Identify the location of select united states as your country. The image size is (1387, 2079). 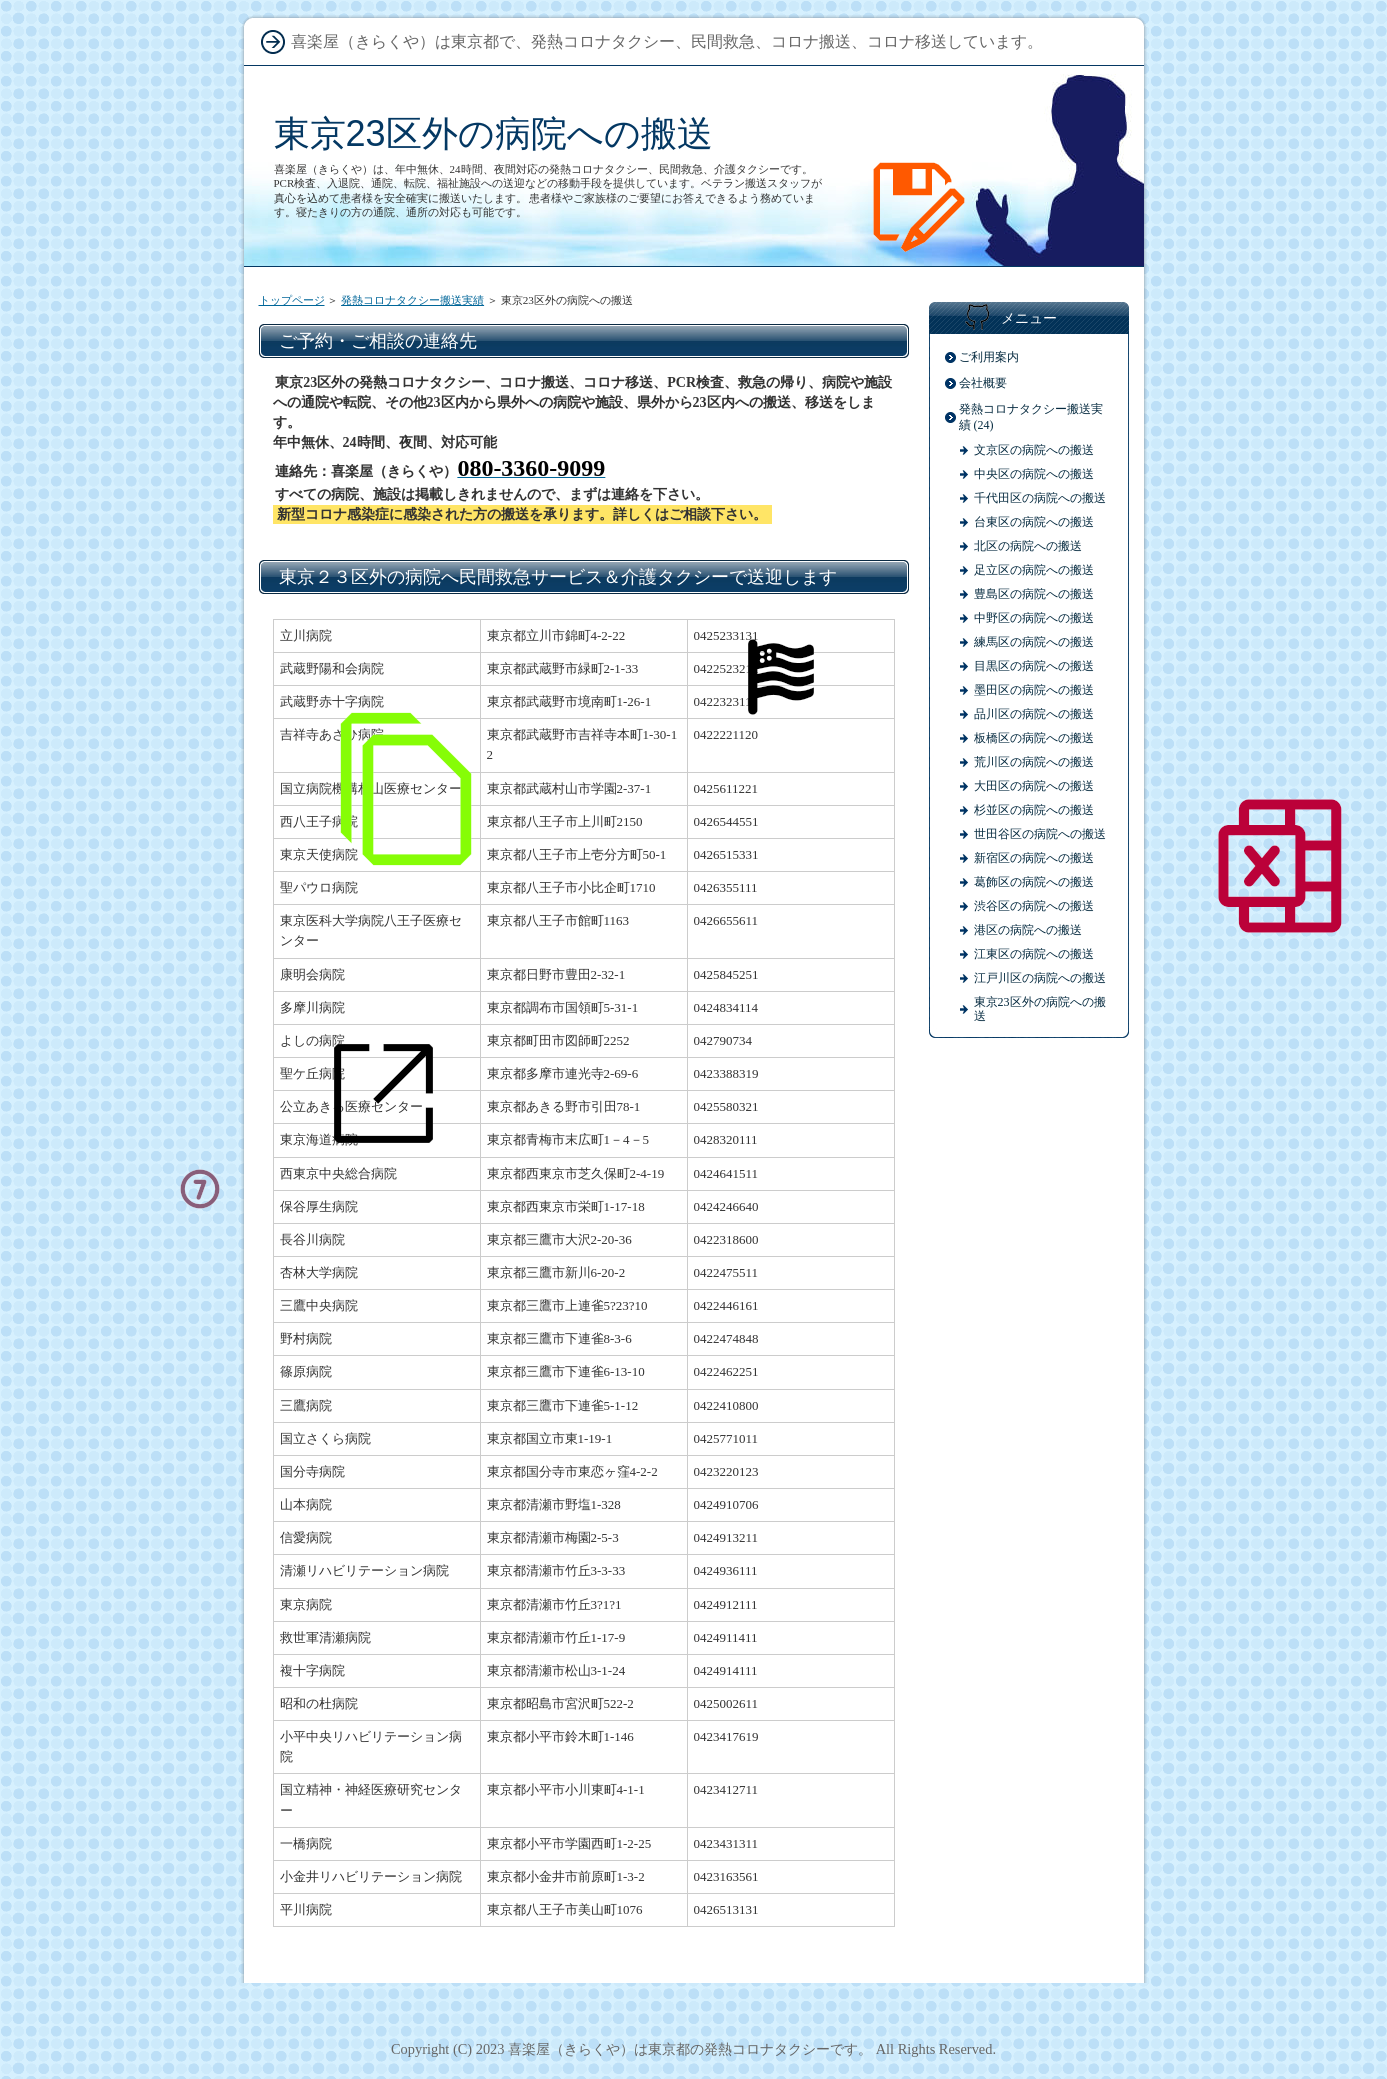
(781, 677).